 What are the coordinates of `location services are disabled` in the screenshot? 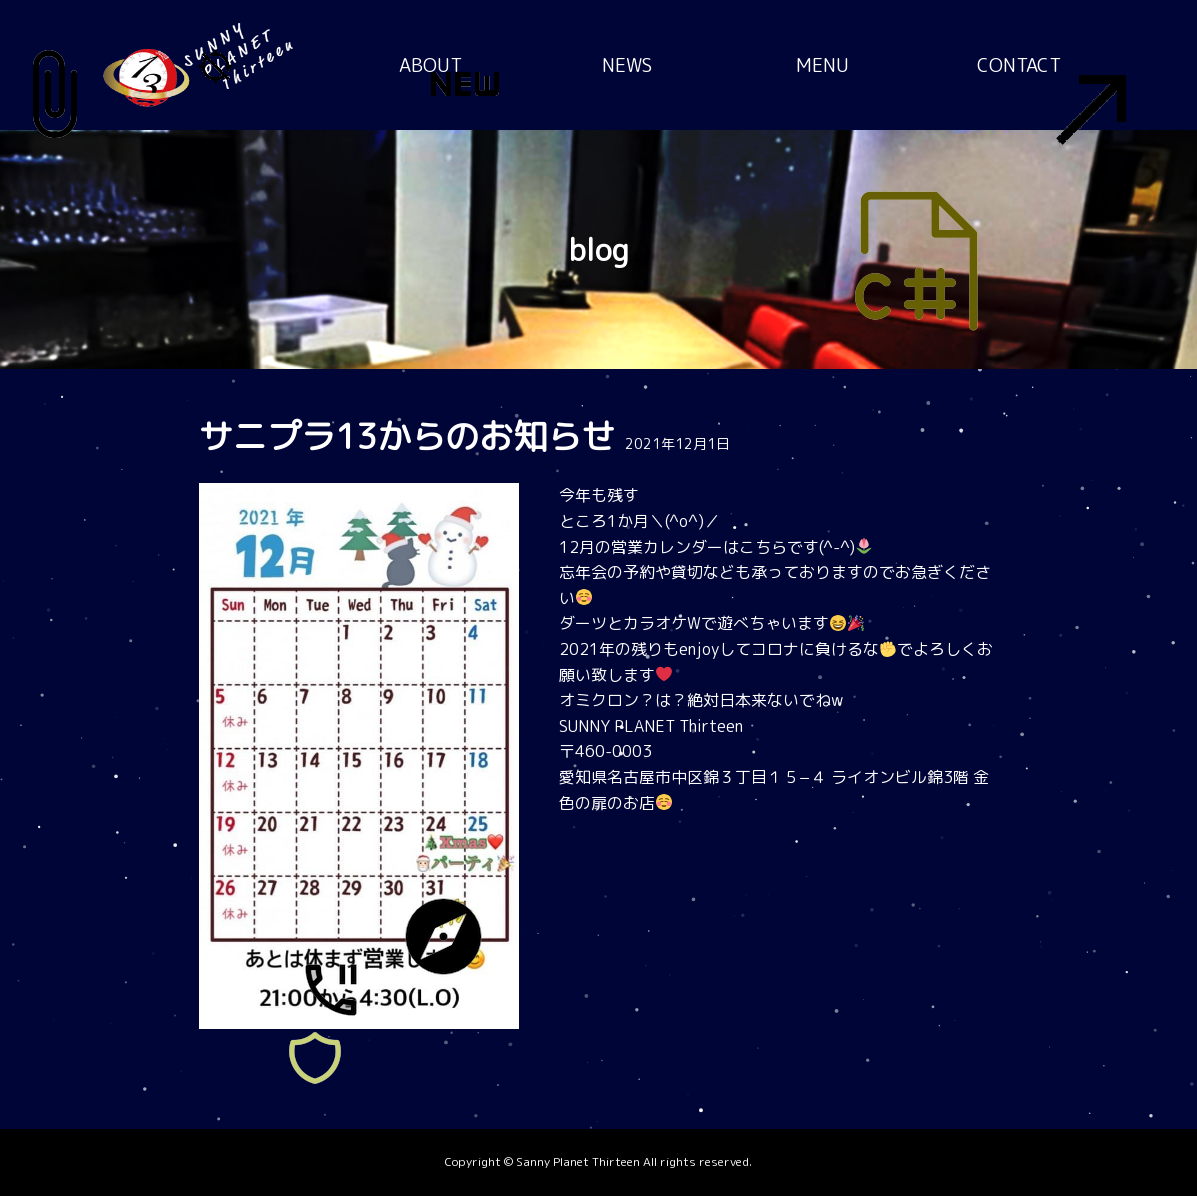 It's located at (215, 66).